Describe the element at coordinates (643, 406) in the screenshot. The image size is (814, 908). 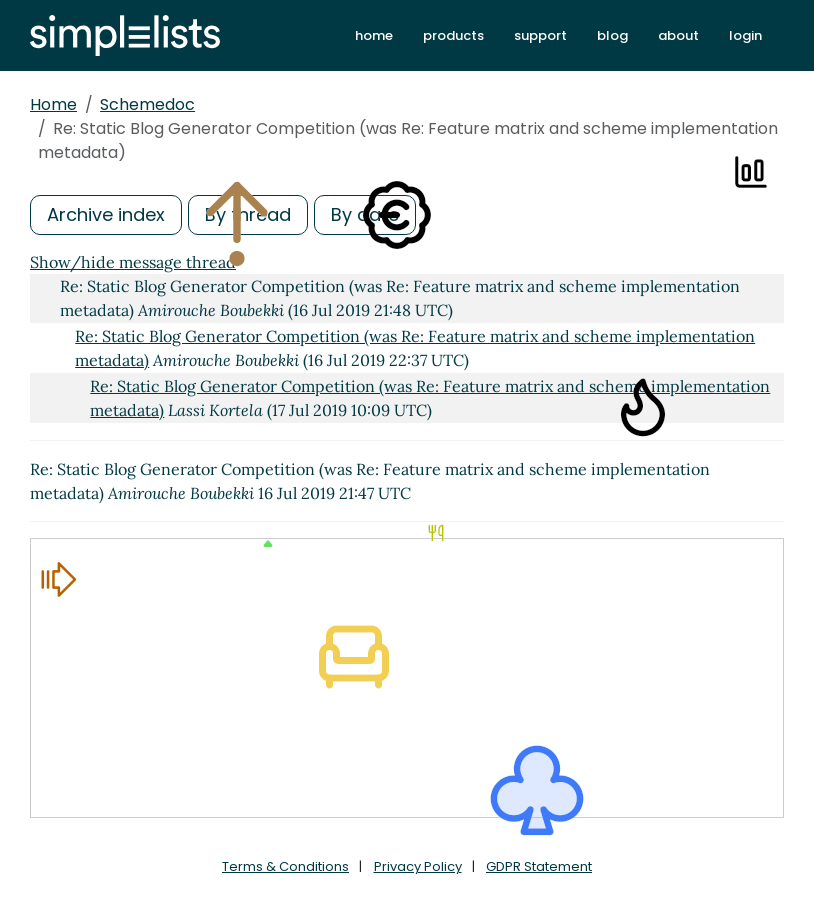
I see `indicates trending or hot content` at that location.